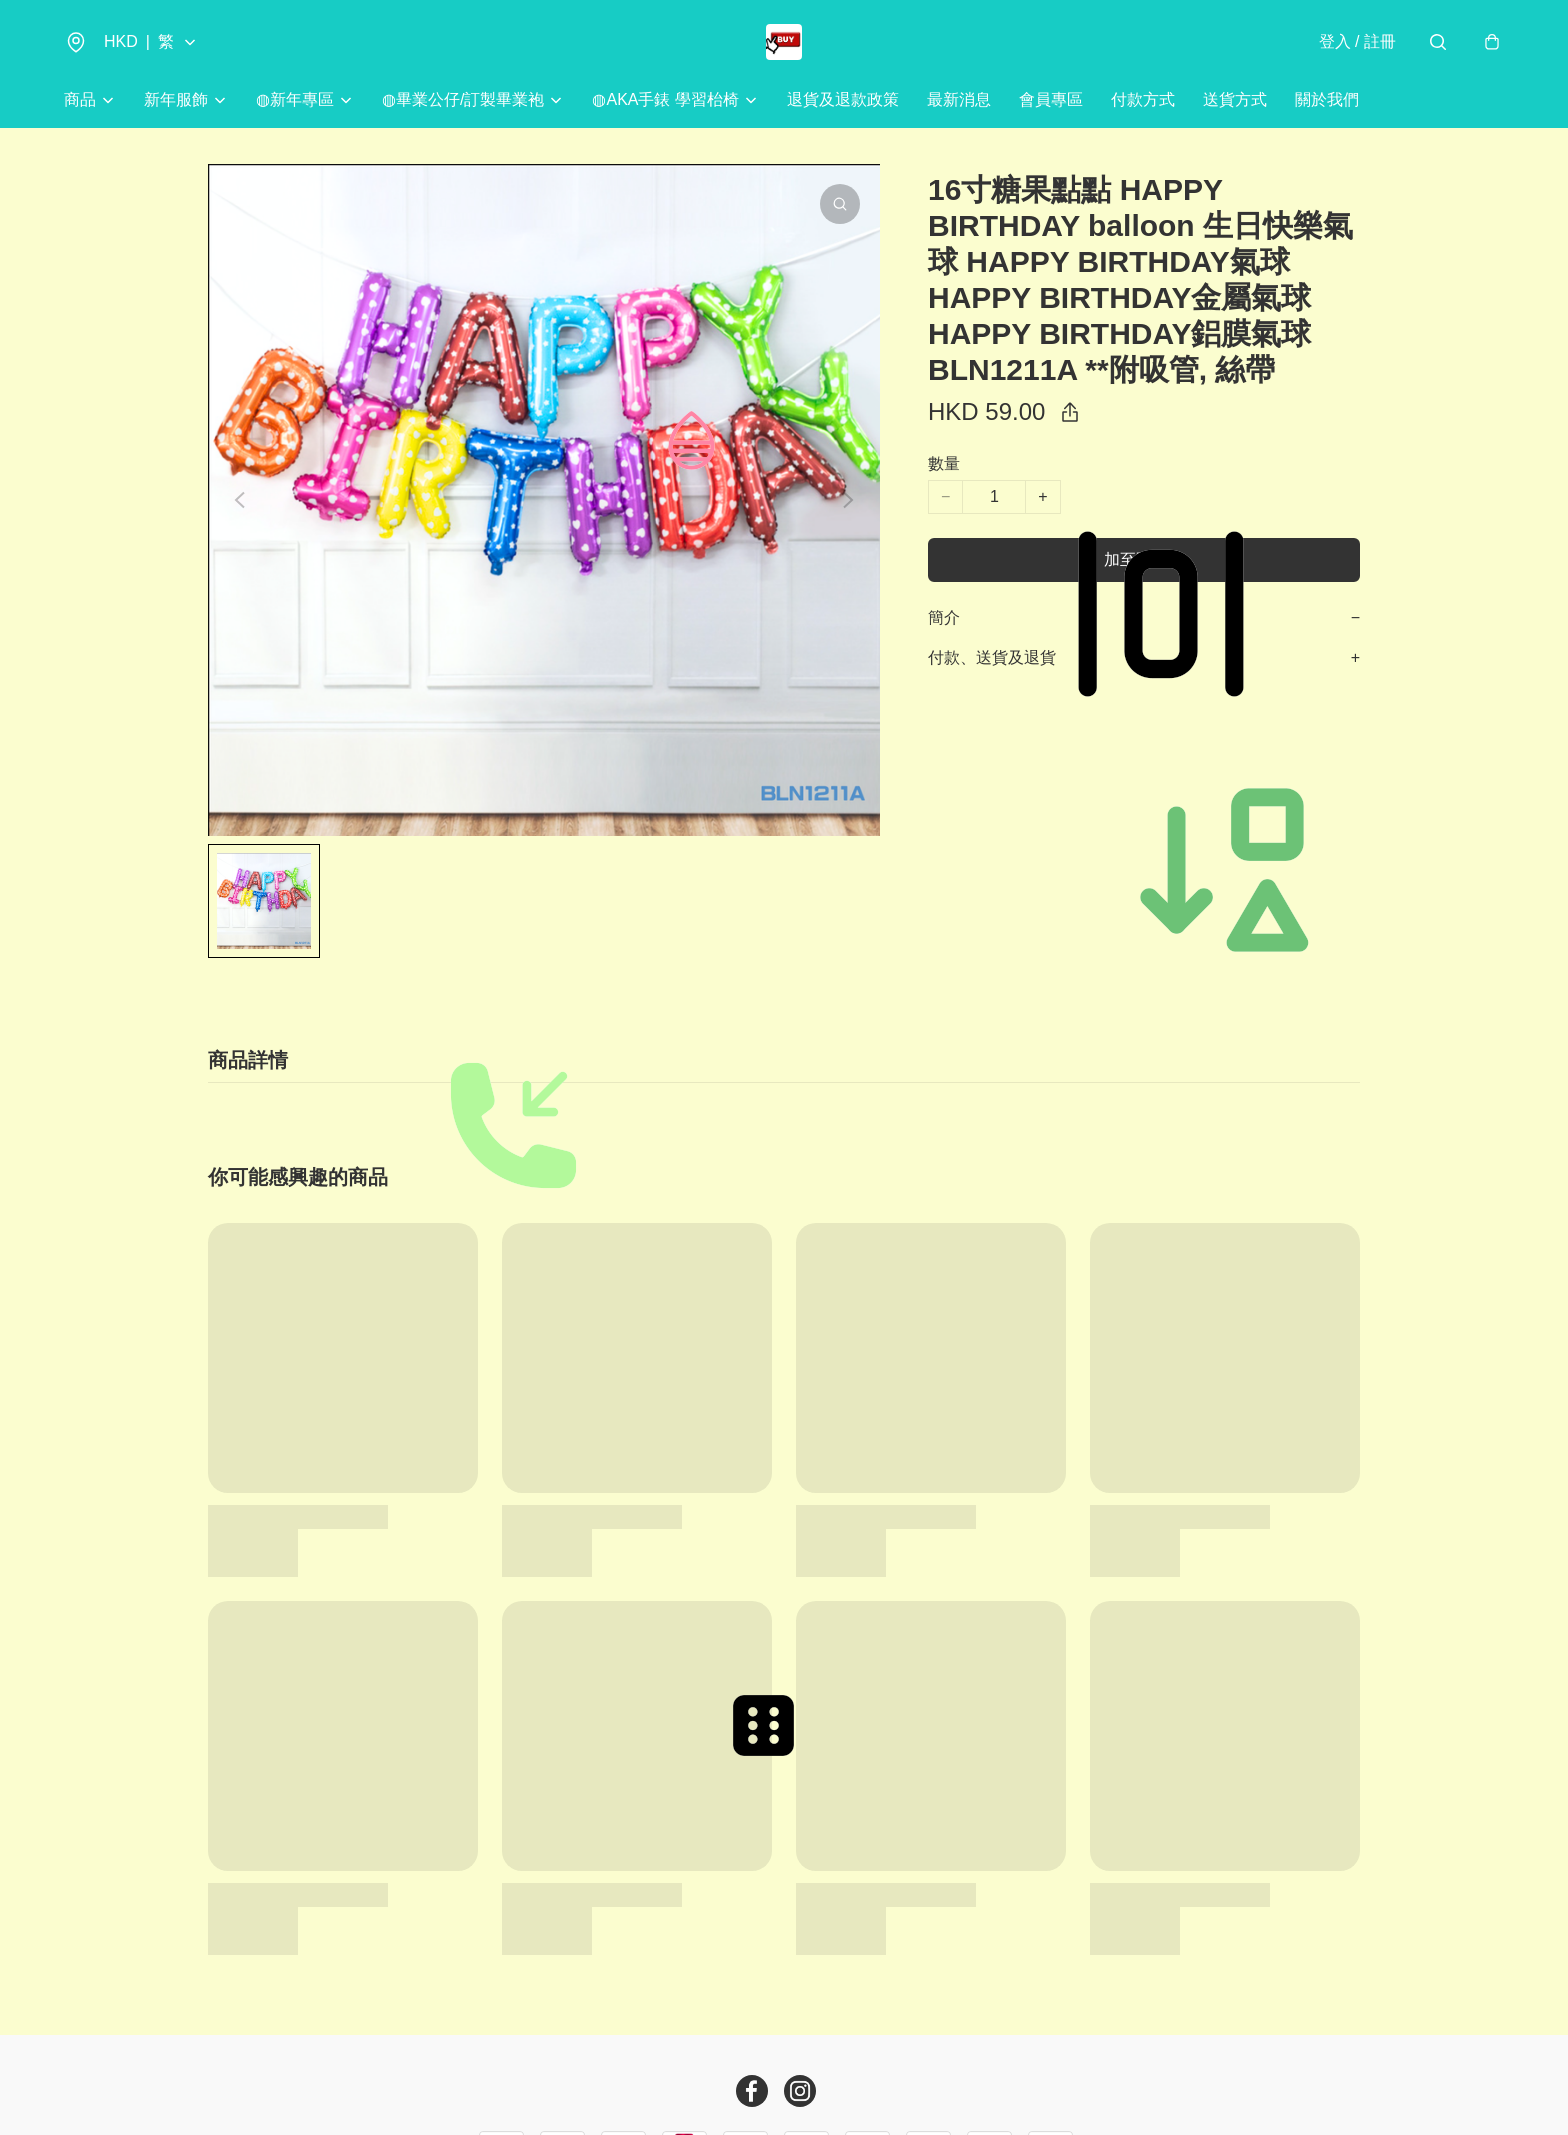 The image size is (1568, 2135). I want to click on incoming call notification, so click(513, 1125).